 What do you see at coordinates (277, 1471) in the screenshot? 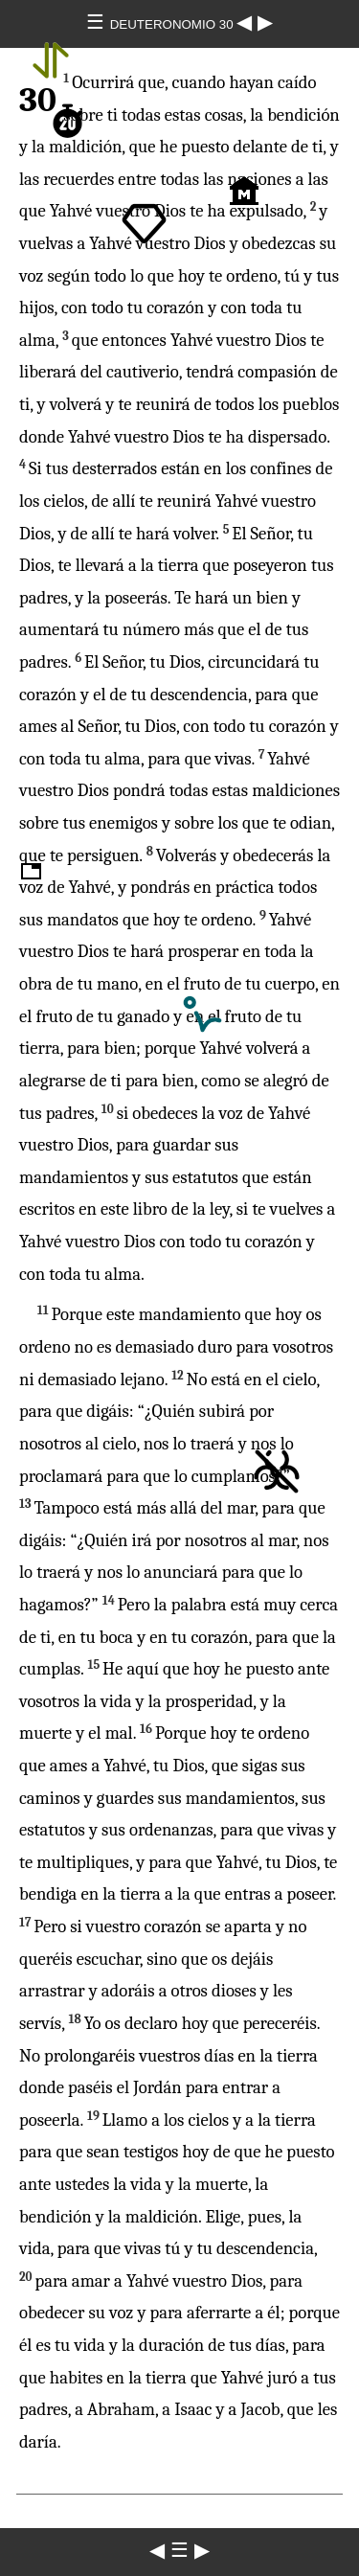
I see `indicates biohazard warning is disabled` at bounding box center [277, 1471].